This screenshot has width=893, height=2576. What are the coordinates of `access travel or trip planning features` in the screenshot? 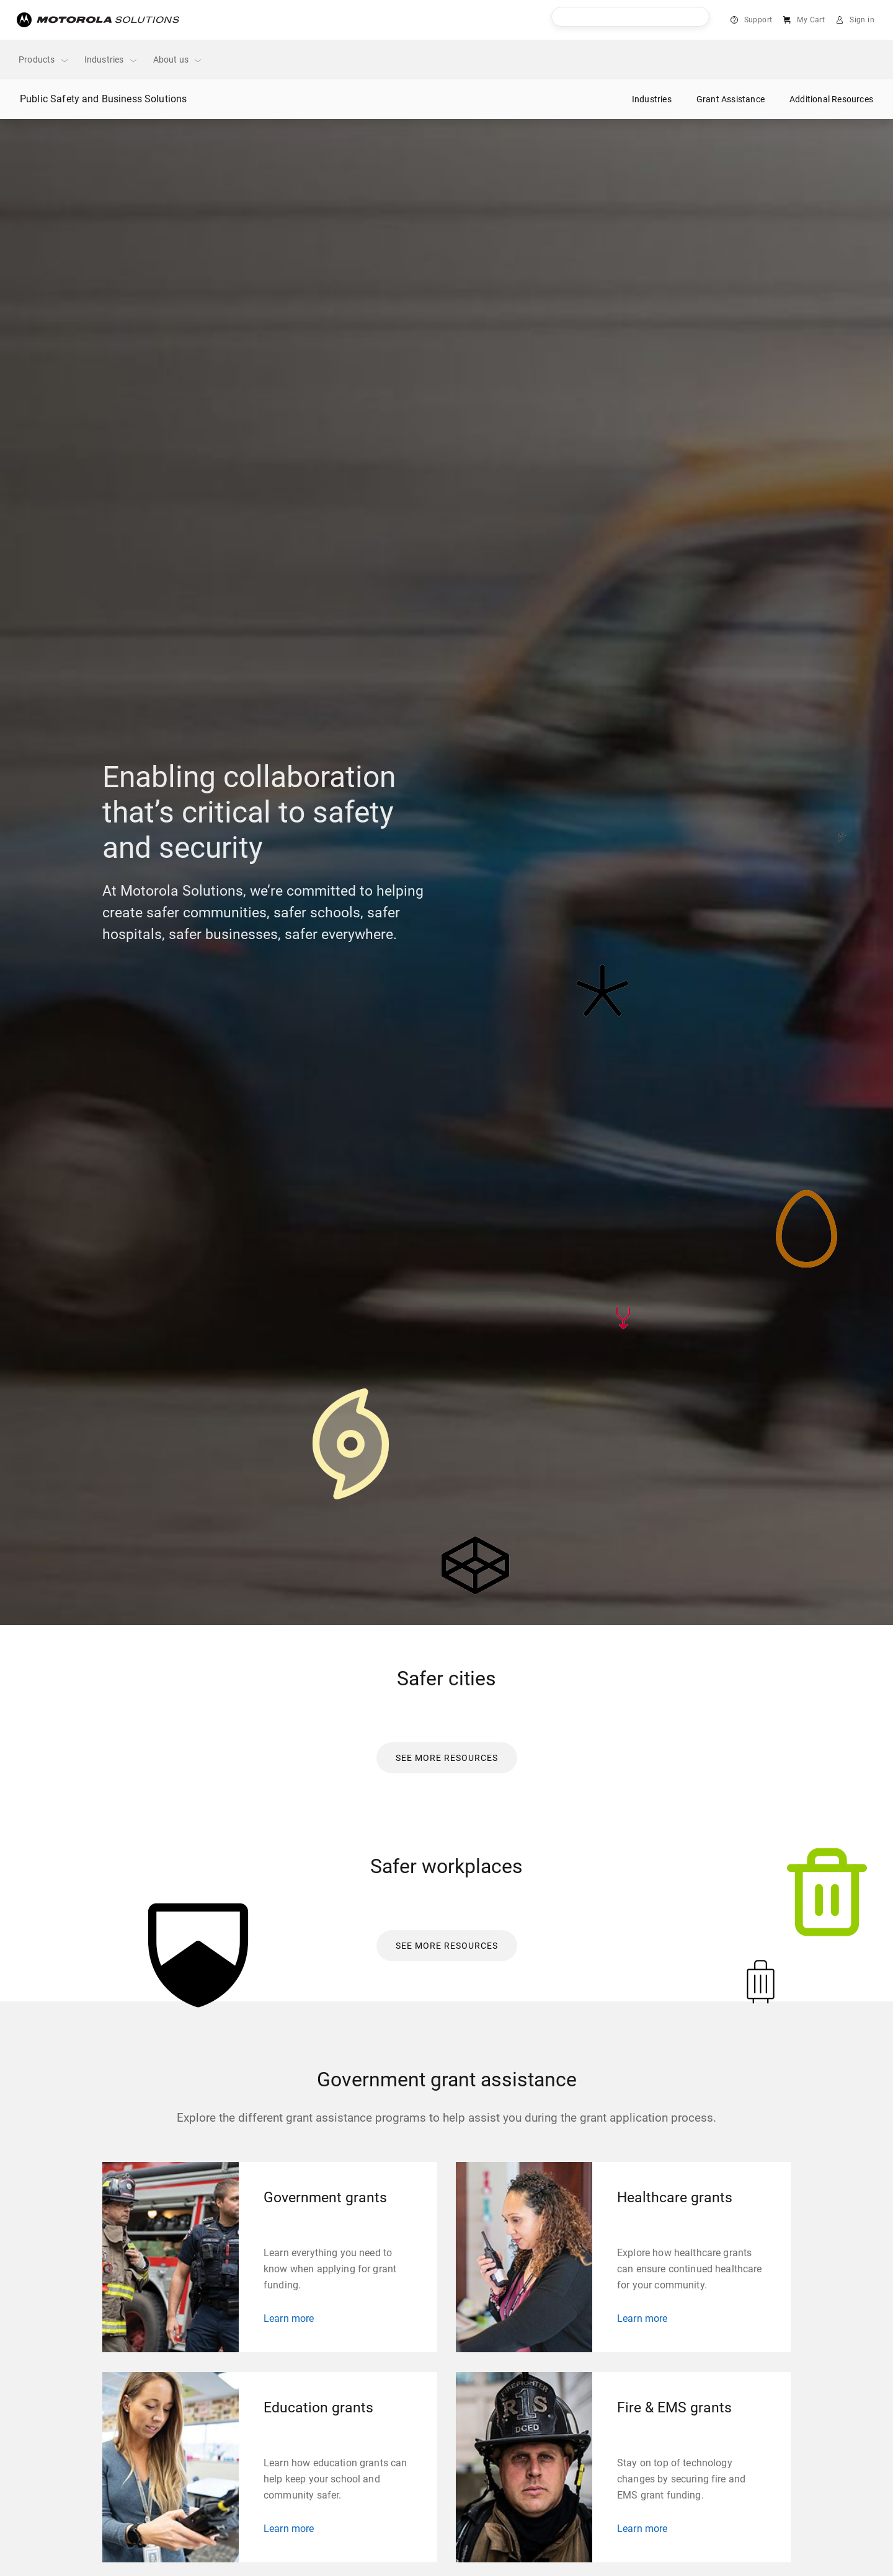 It's located at (760, 1982).